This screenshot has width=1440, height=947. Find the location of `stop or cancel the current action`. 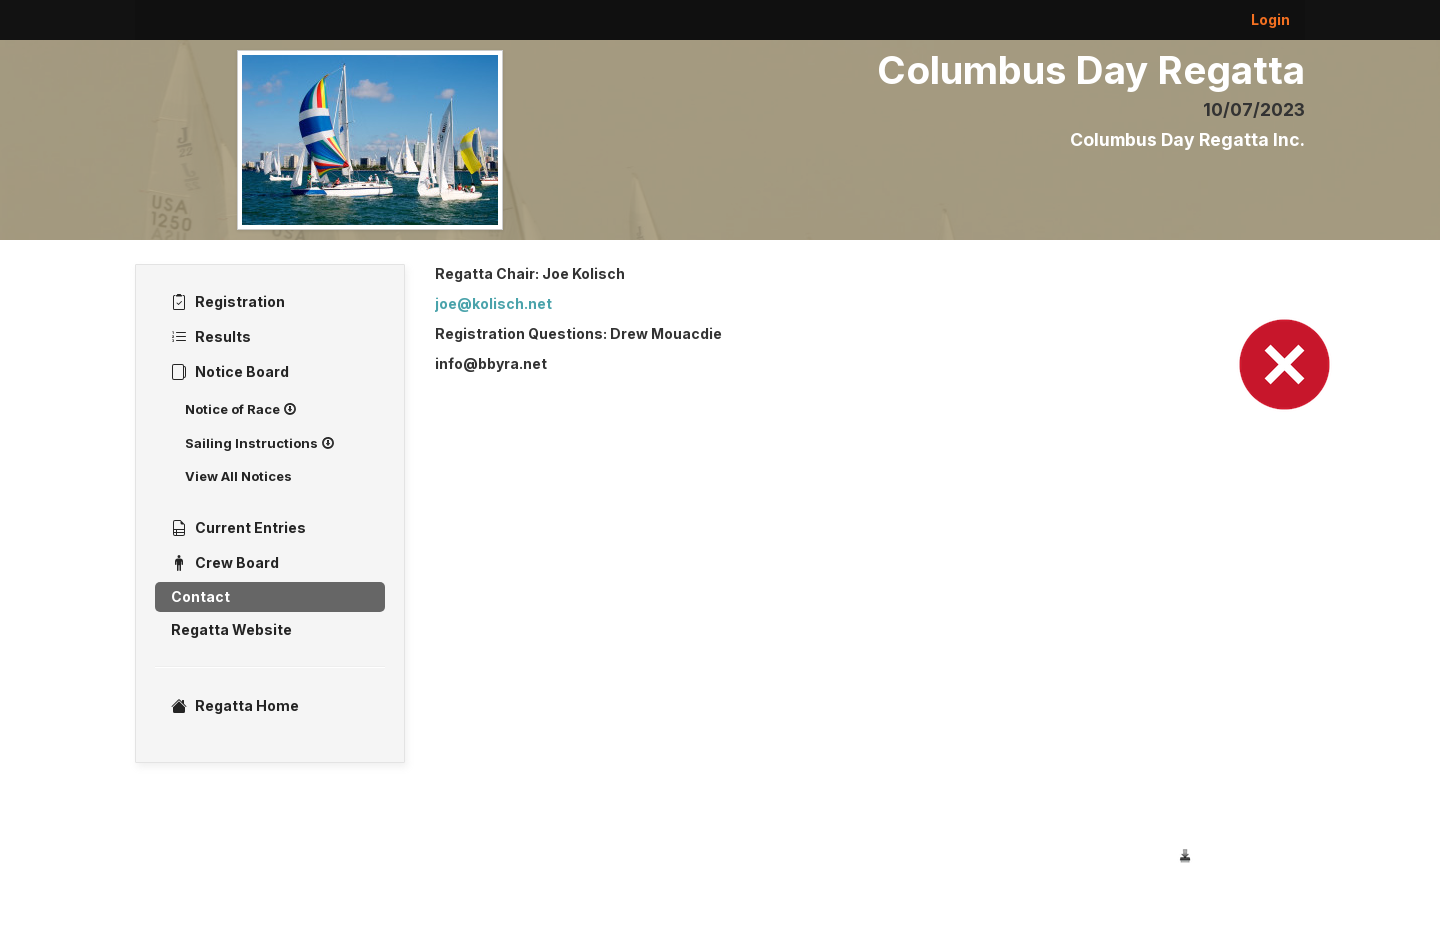

stop or cancel the current action is located at coordinates (1284, 364).